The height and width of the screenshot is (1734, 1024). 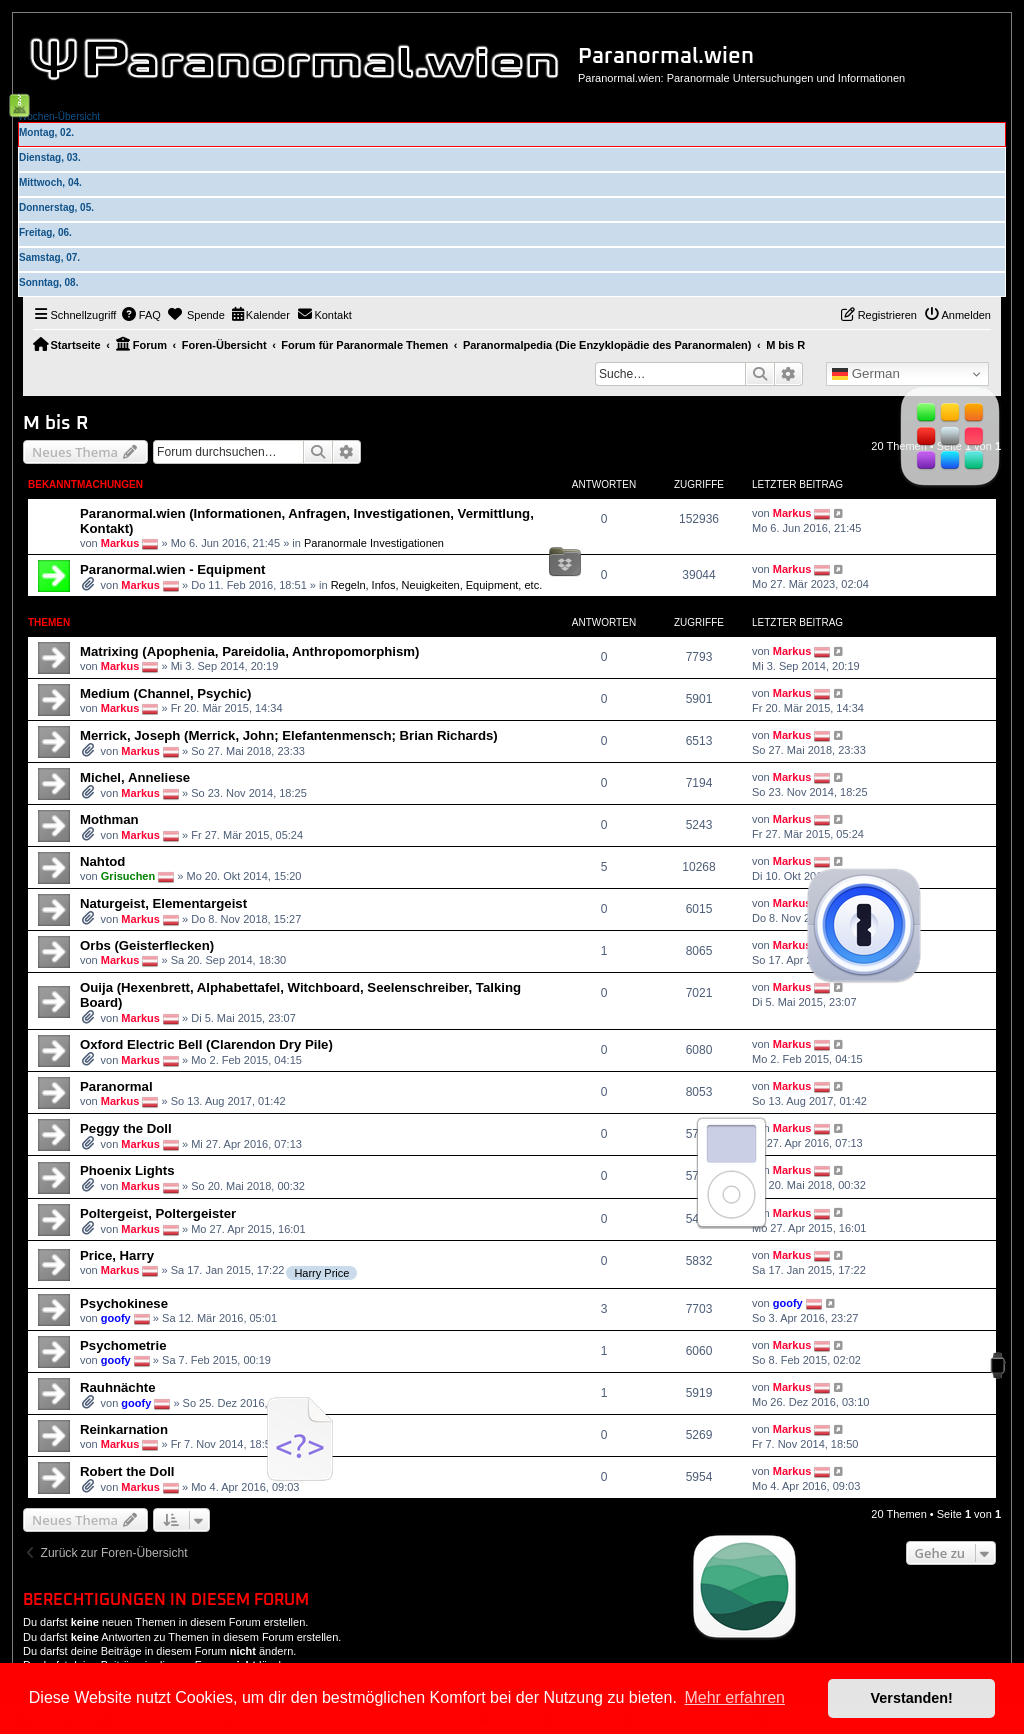 What do you see at coordinates (300, 1439) in the screenshot?
I see `a php source code file` at bounding box center [300, 1439].